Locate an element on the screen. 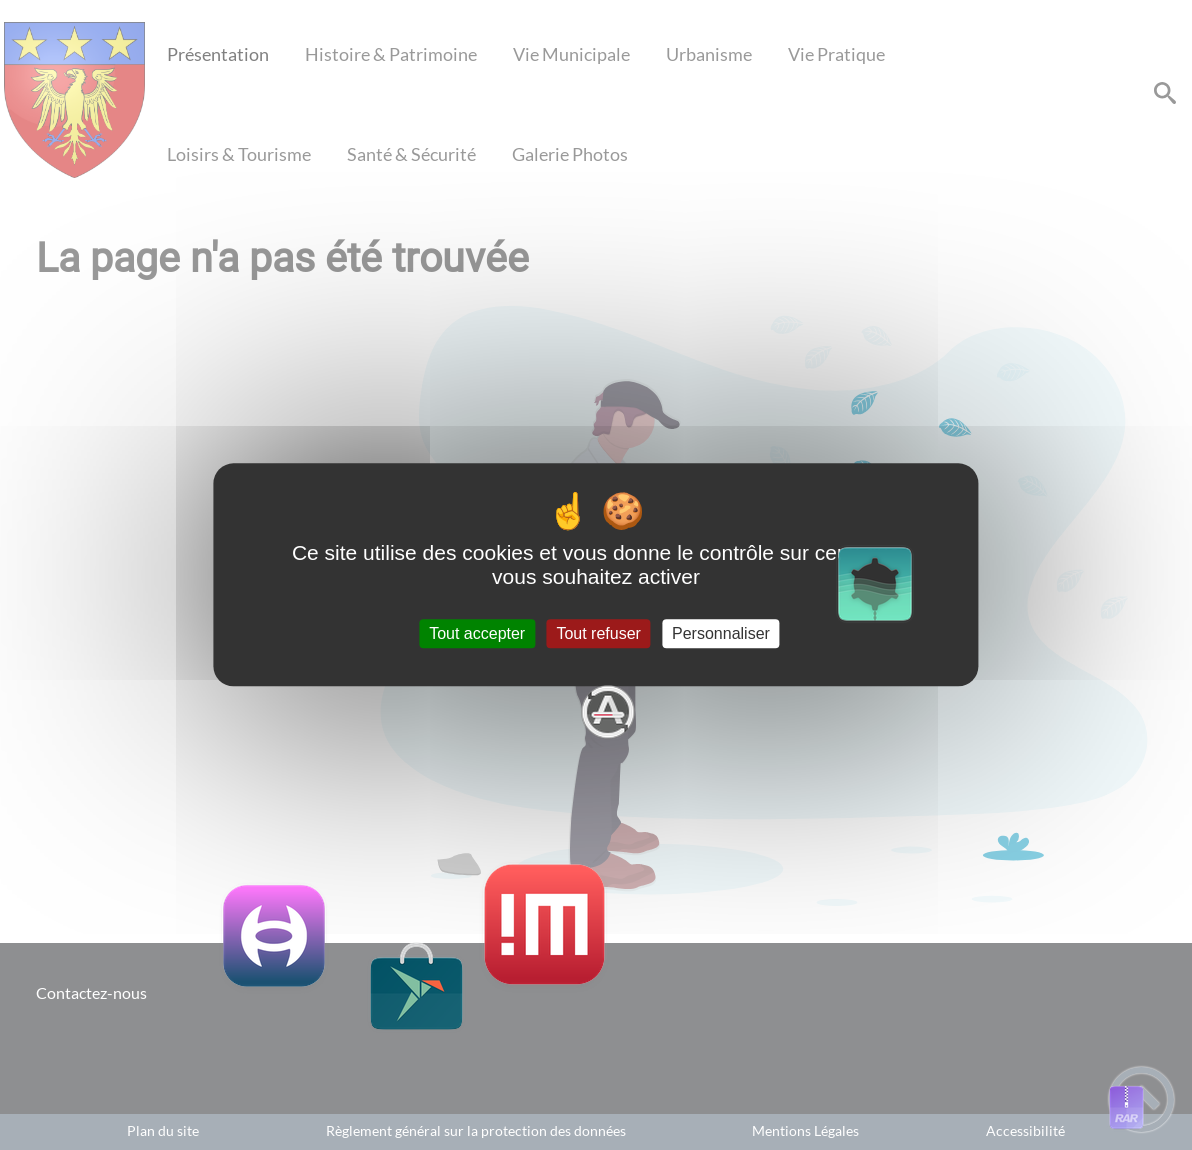  open NoMachine remote desktop application is located at coordinates (544, 924).